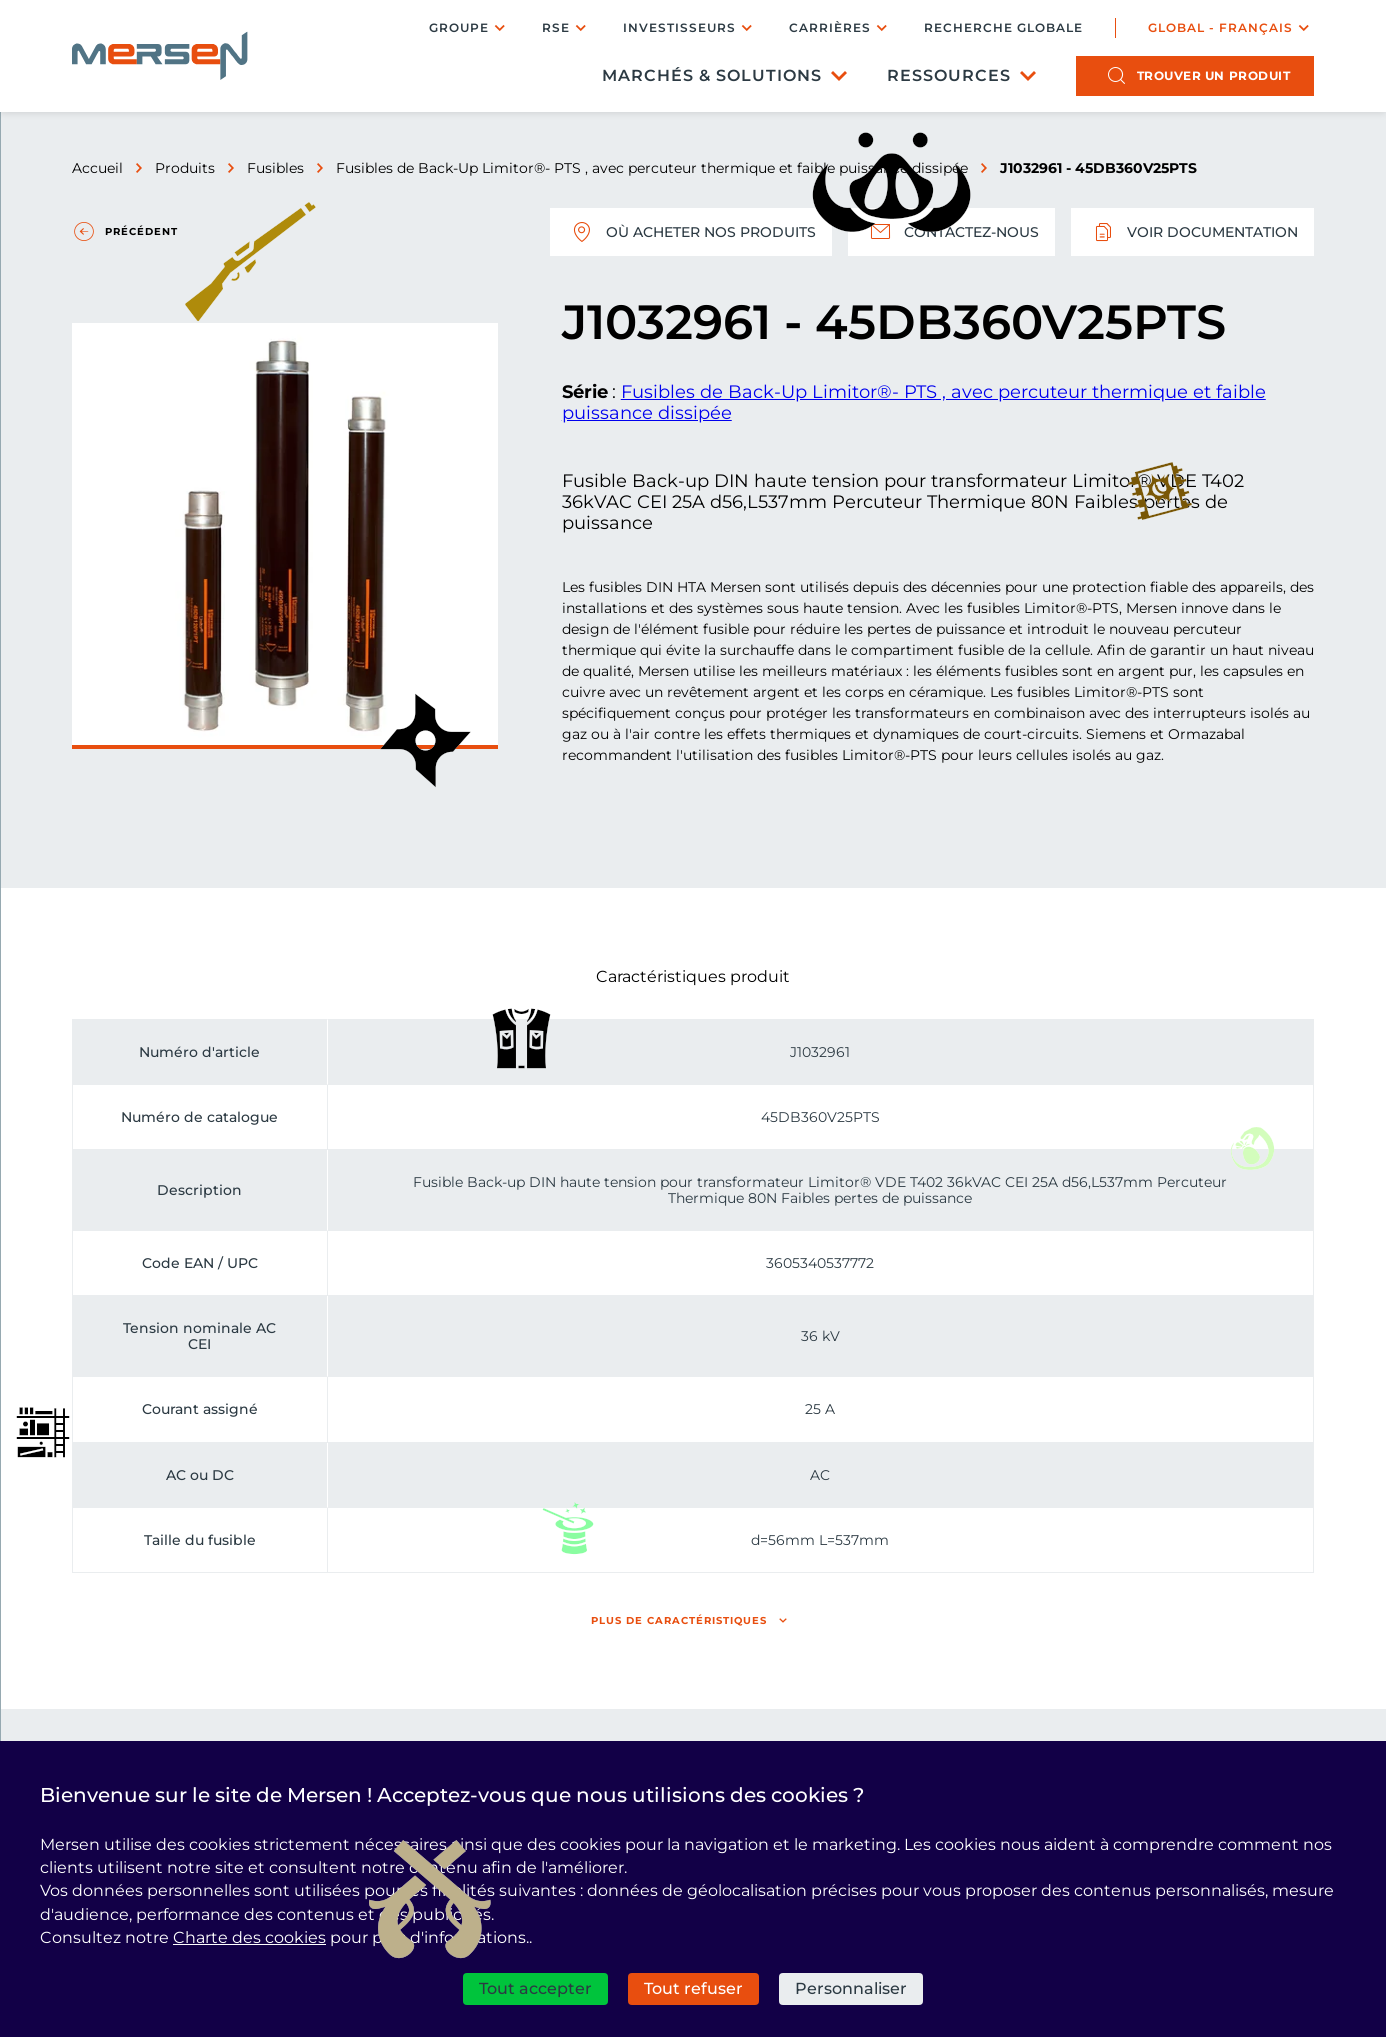 This screenshot has width=1386, height=2037. Describe the element at coordinates (425, 740) in the screenshot. I see `ninja or stealth game mode` at that location.